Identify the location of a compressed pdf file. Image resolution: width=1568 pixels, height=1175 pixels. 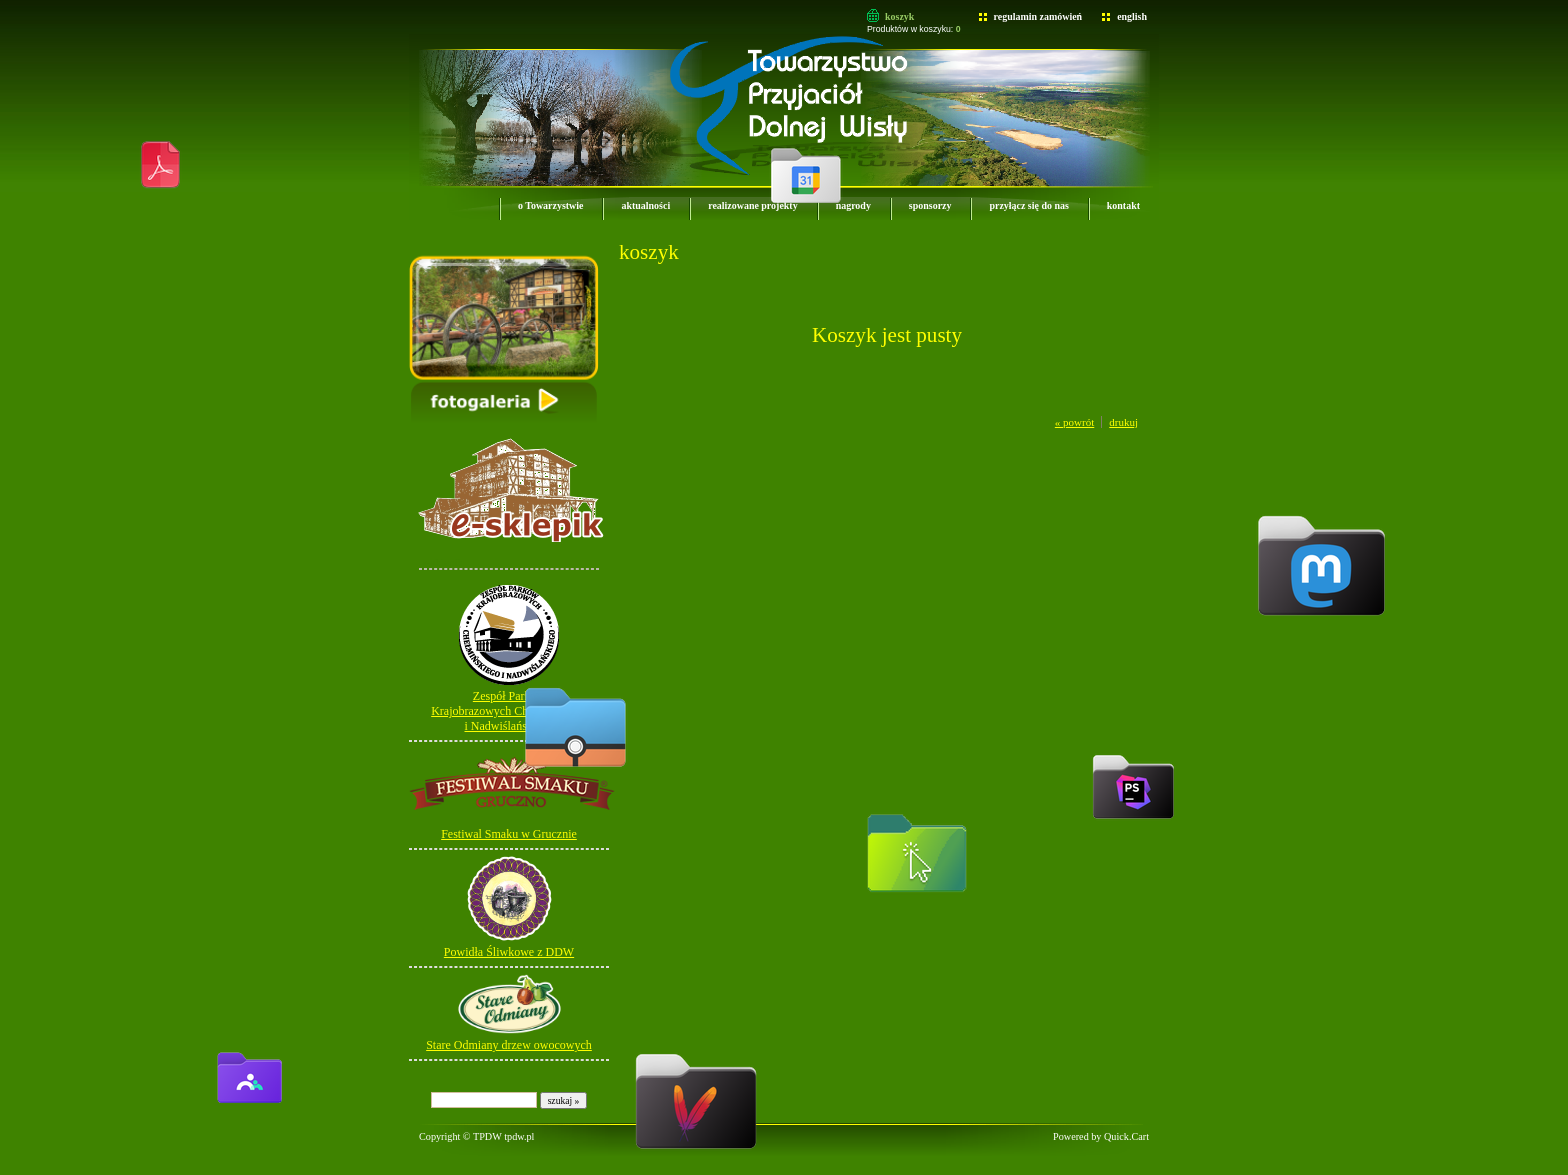
(160, 164).